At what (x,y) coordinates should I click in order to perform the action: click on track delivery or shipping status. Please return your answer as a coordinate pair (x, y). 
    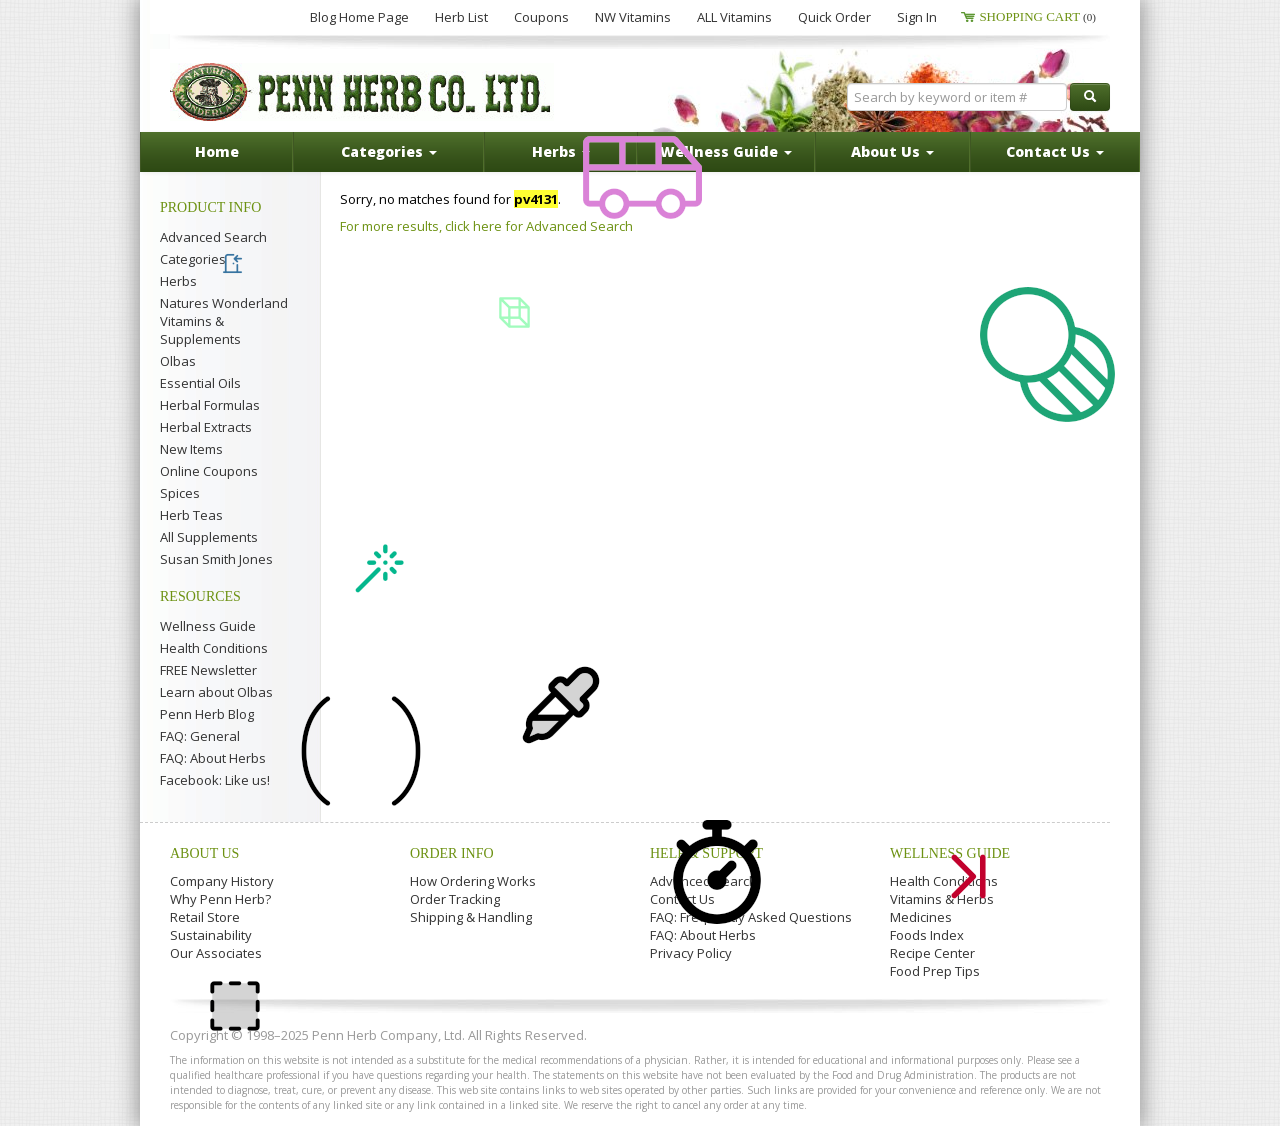
    Looking at the image, I should click on (638, 175).